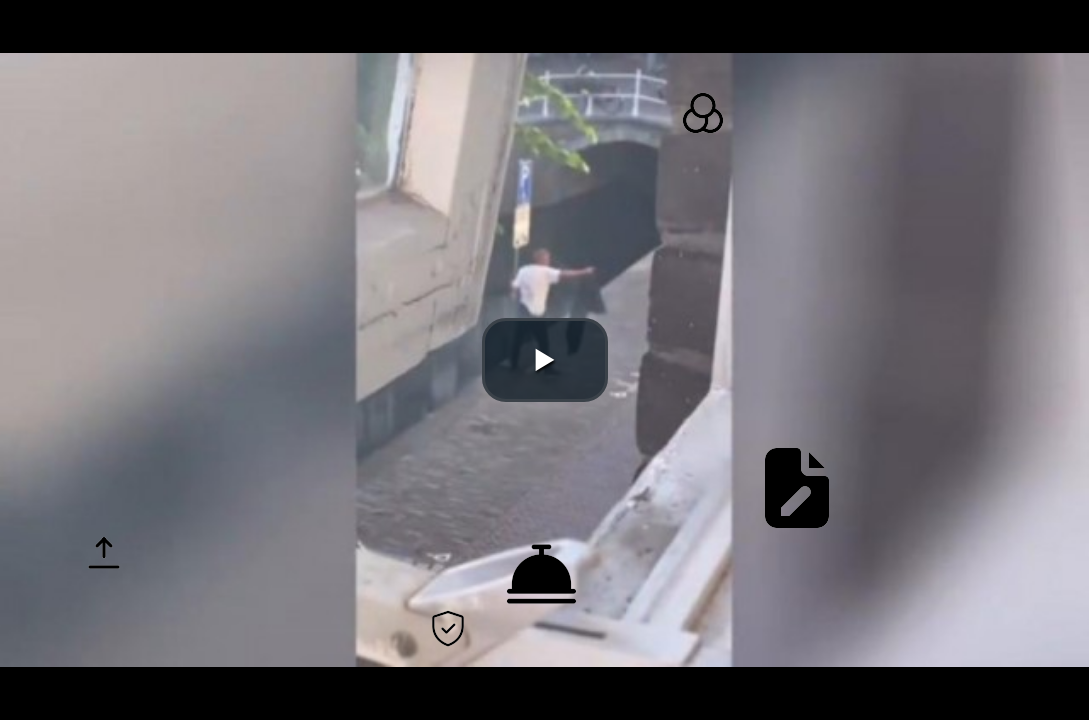 Image resolution: width=1089 pixels, height=720 pixels. Describe the element at coordinates (448, 629) in the screenshot. I see `indicates verified security or protection status` at that location.